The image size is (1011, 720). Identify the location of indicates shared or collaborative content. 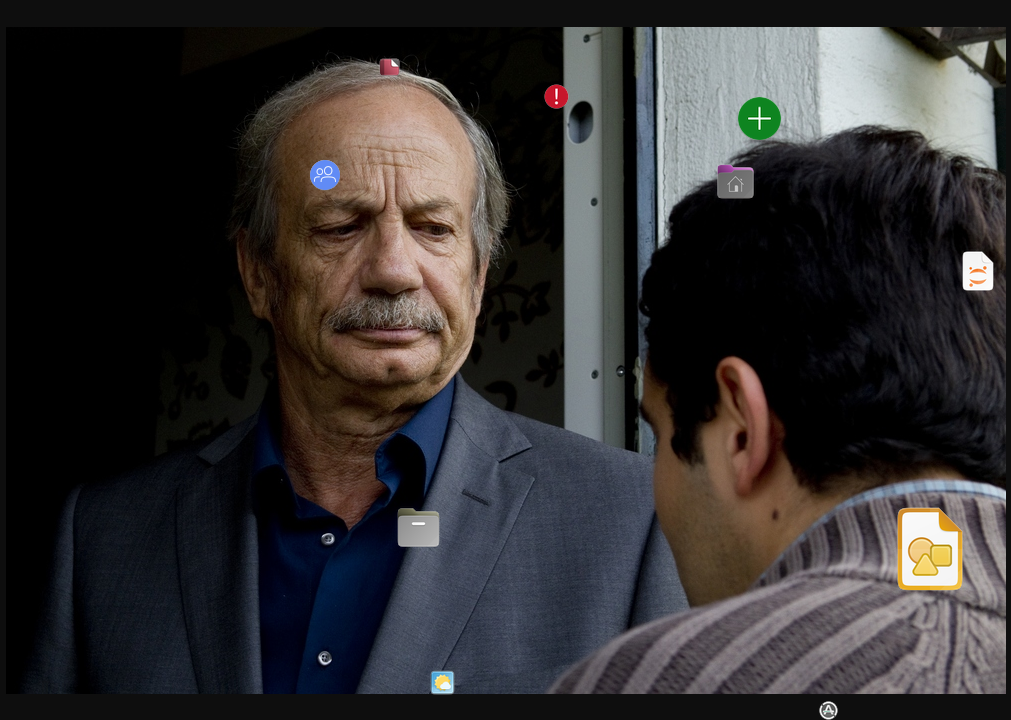
(325, 175).